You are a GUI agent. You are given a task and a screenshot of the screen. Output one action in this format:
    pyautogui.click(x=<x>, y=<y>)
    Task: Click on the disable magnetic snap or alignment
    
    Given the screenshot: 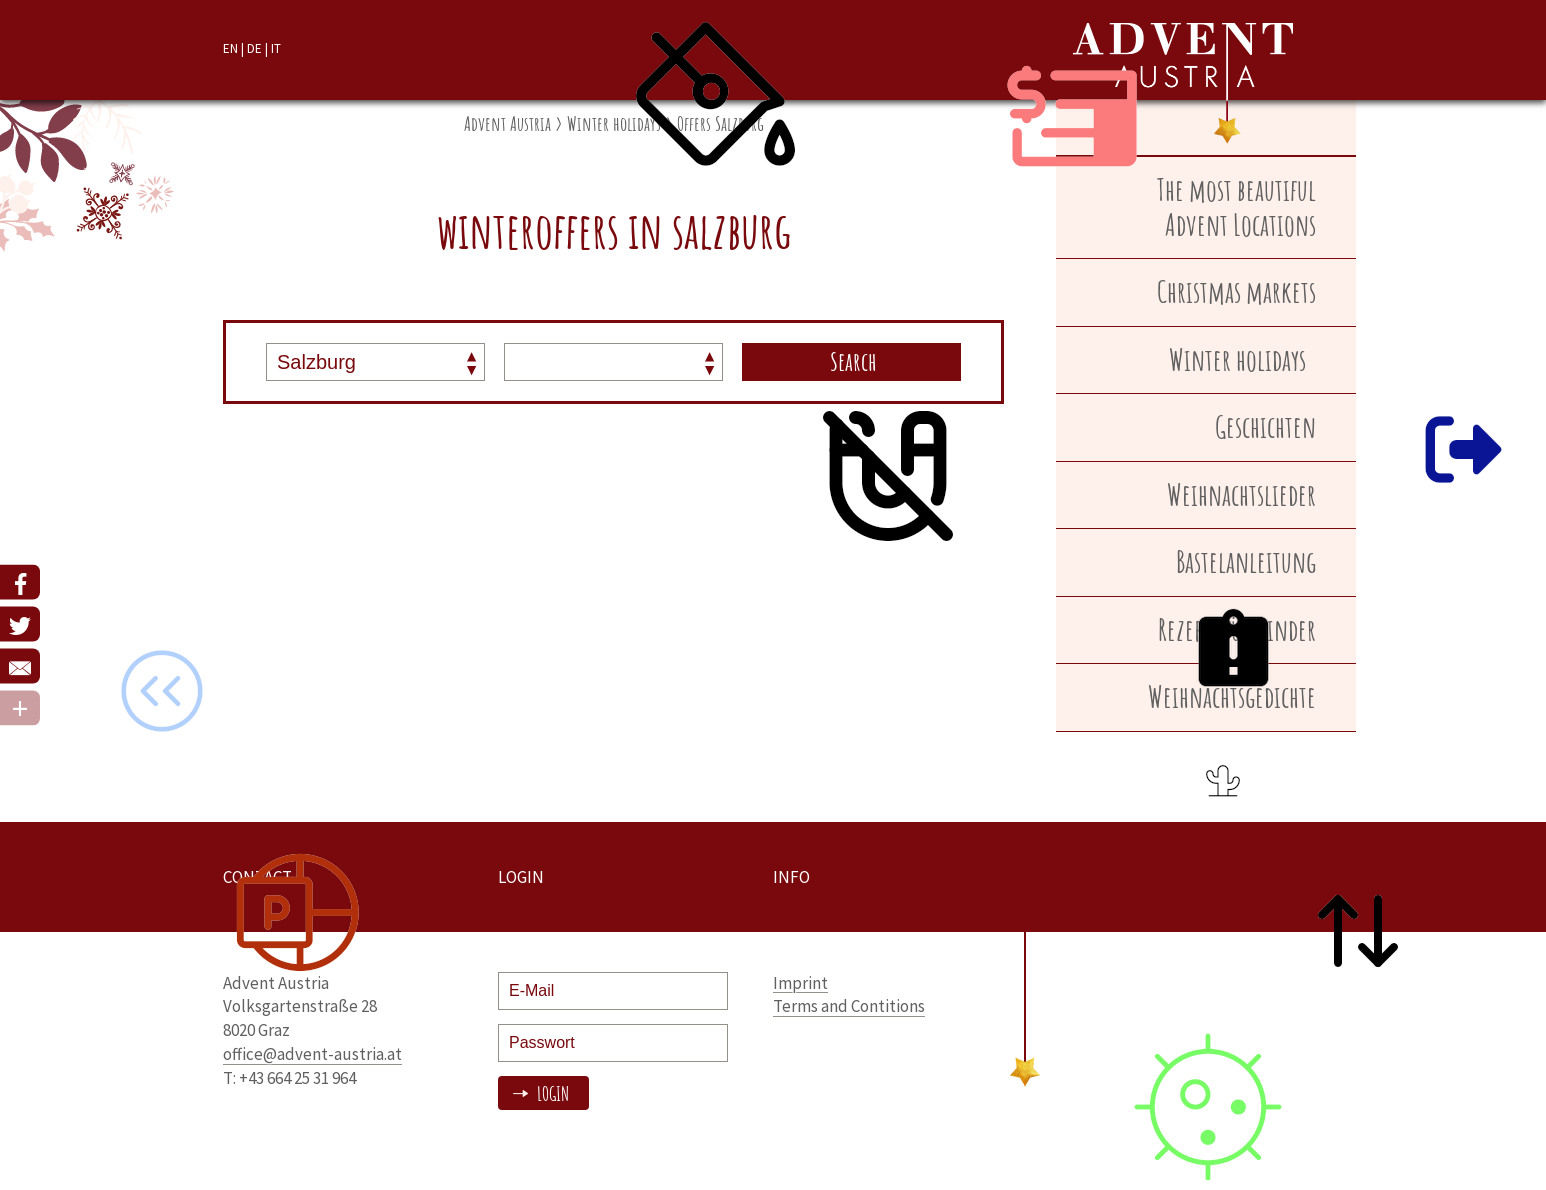 What is the action you would take?
    pyautogui.click(x=888, y=476)
    